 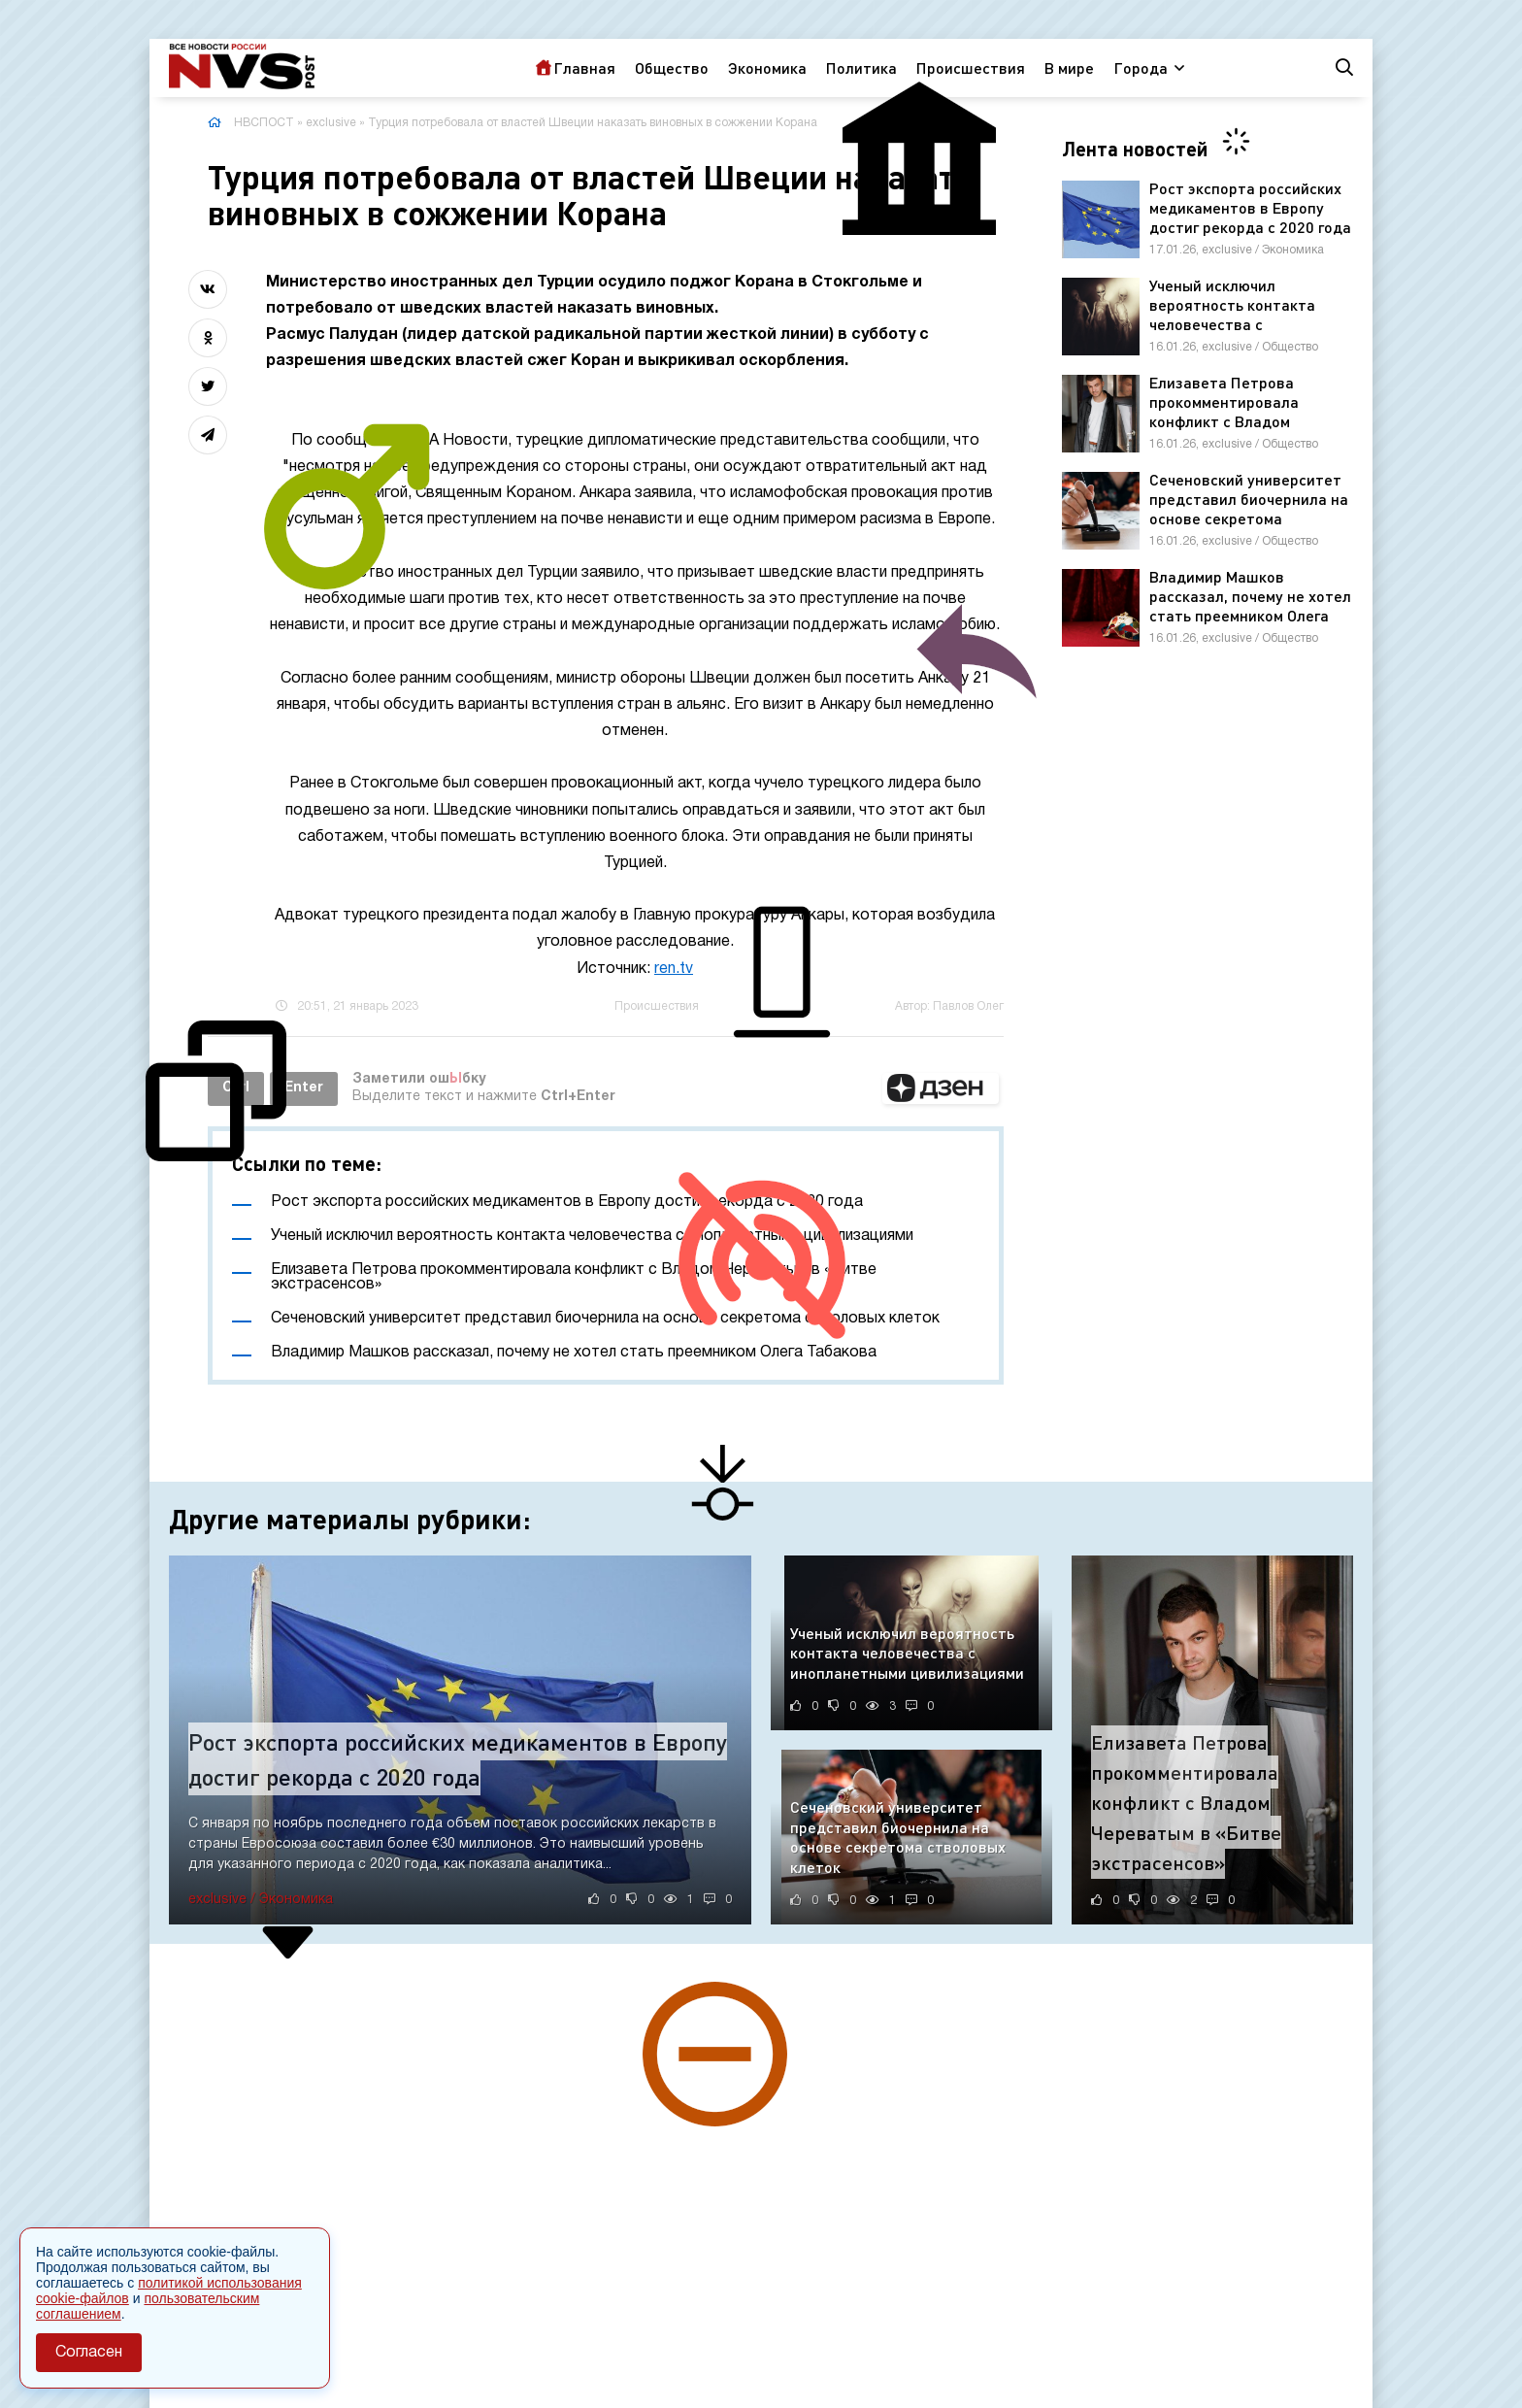 What do you see at coordinates (287, 1942) in the screenshot?
I see `expand a dropdown menu` at bounding box center [287, 1942].